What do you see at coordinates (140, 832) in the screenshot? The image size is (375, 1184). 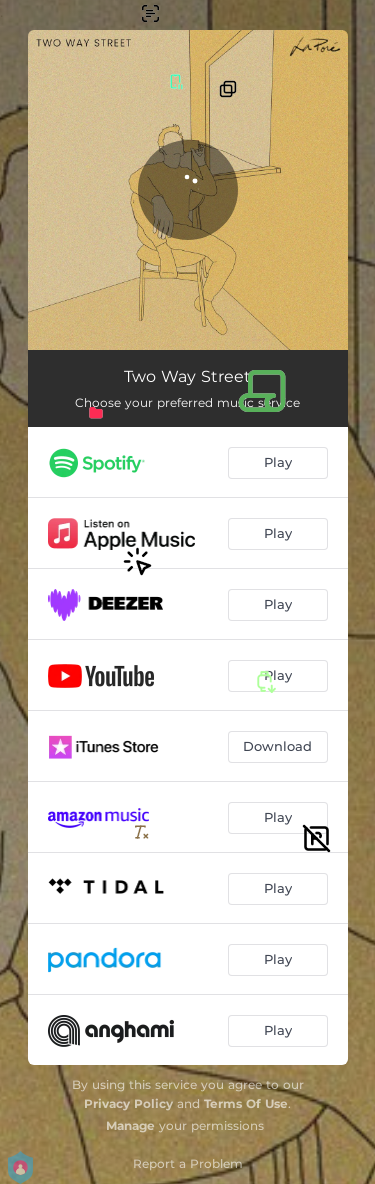 I see `clear text formatting` at bounding box center [140, 832].